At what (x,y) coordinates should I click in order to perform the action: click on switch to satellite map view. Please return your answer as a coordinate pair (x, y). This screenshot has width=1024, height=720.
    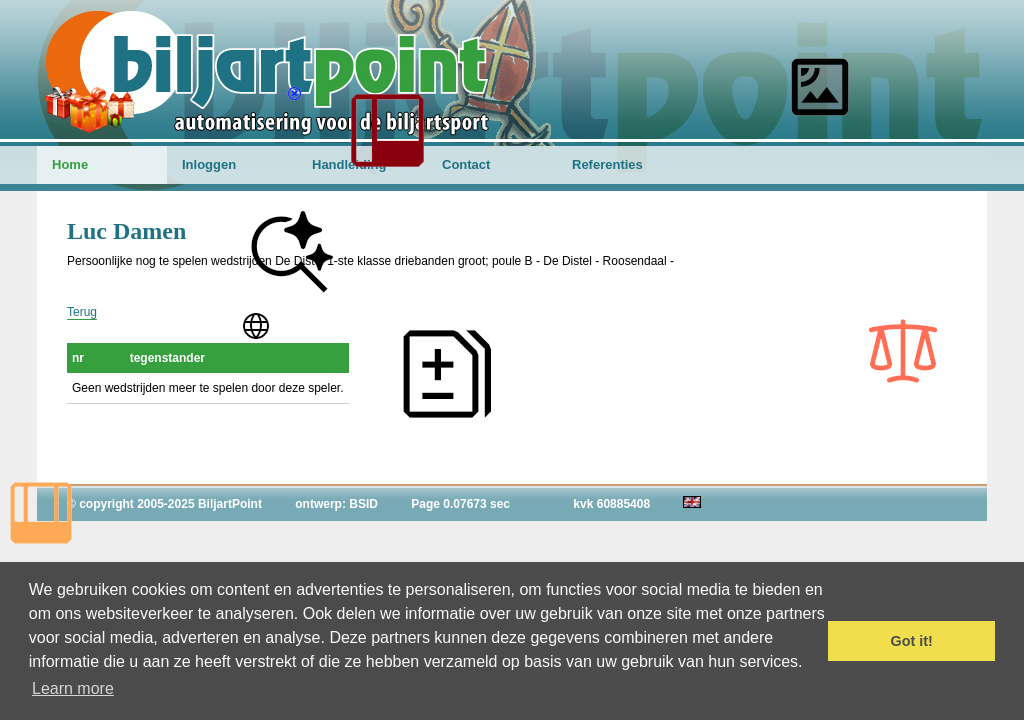
    Looking at the image, I should click on (820, 87).